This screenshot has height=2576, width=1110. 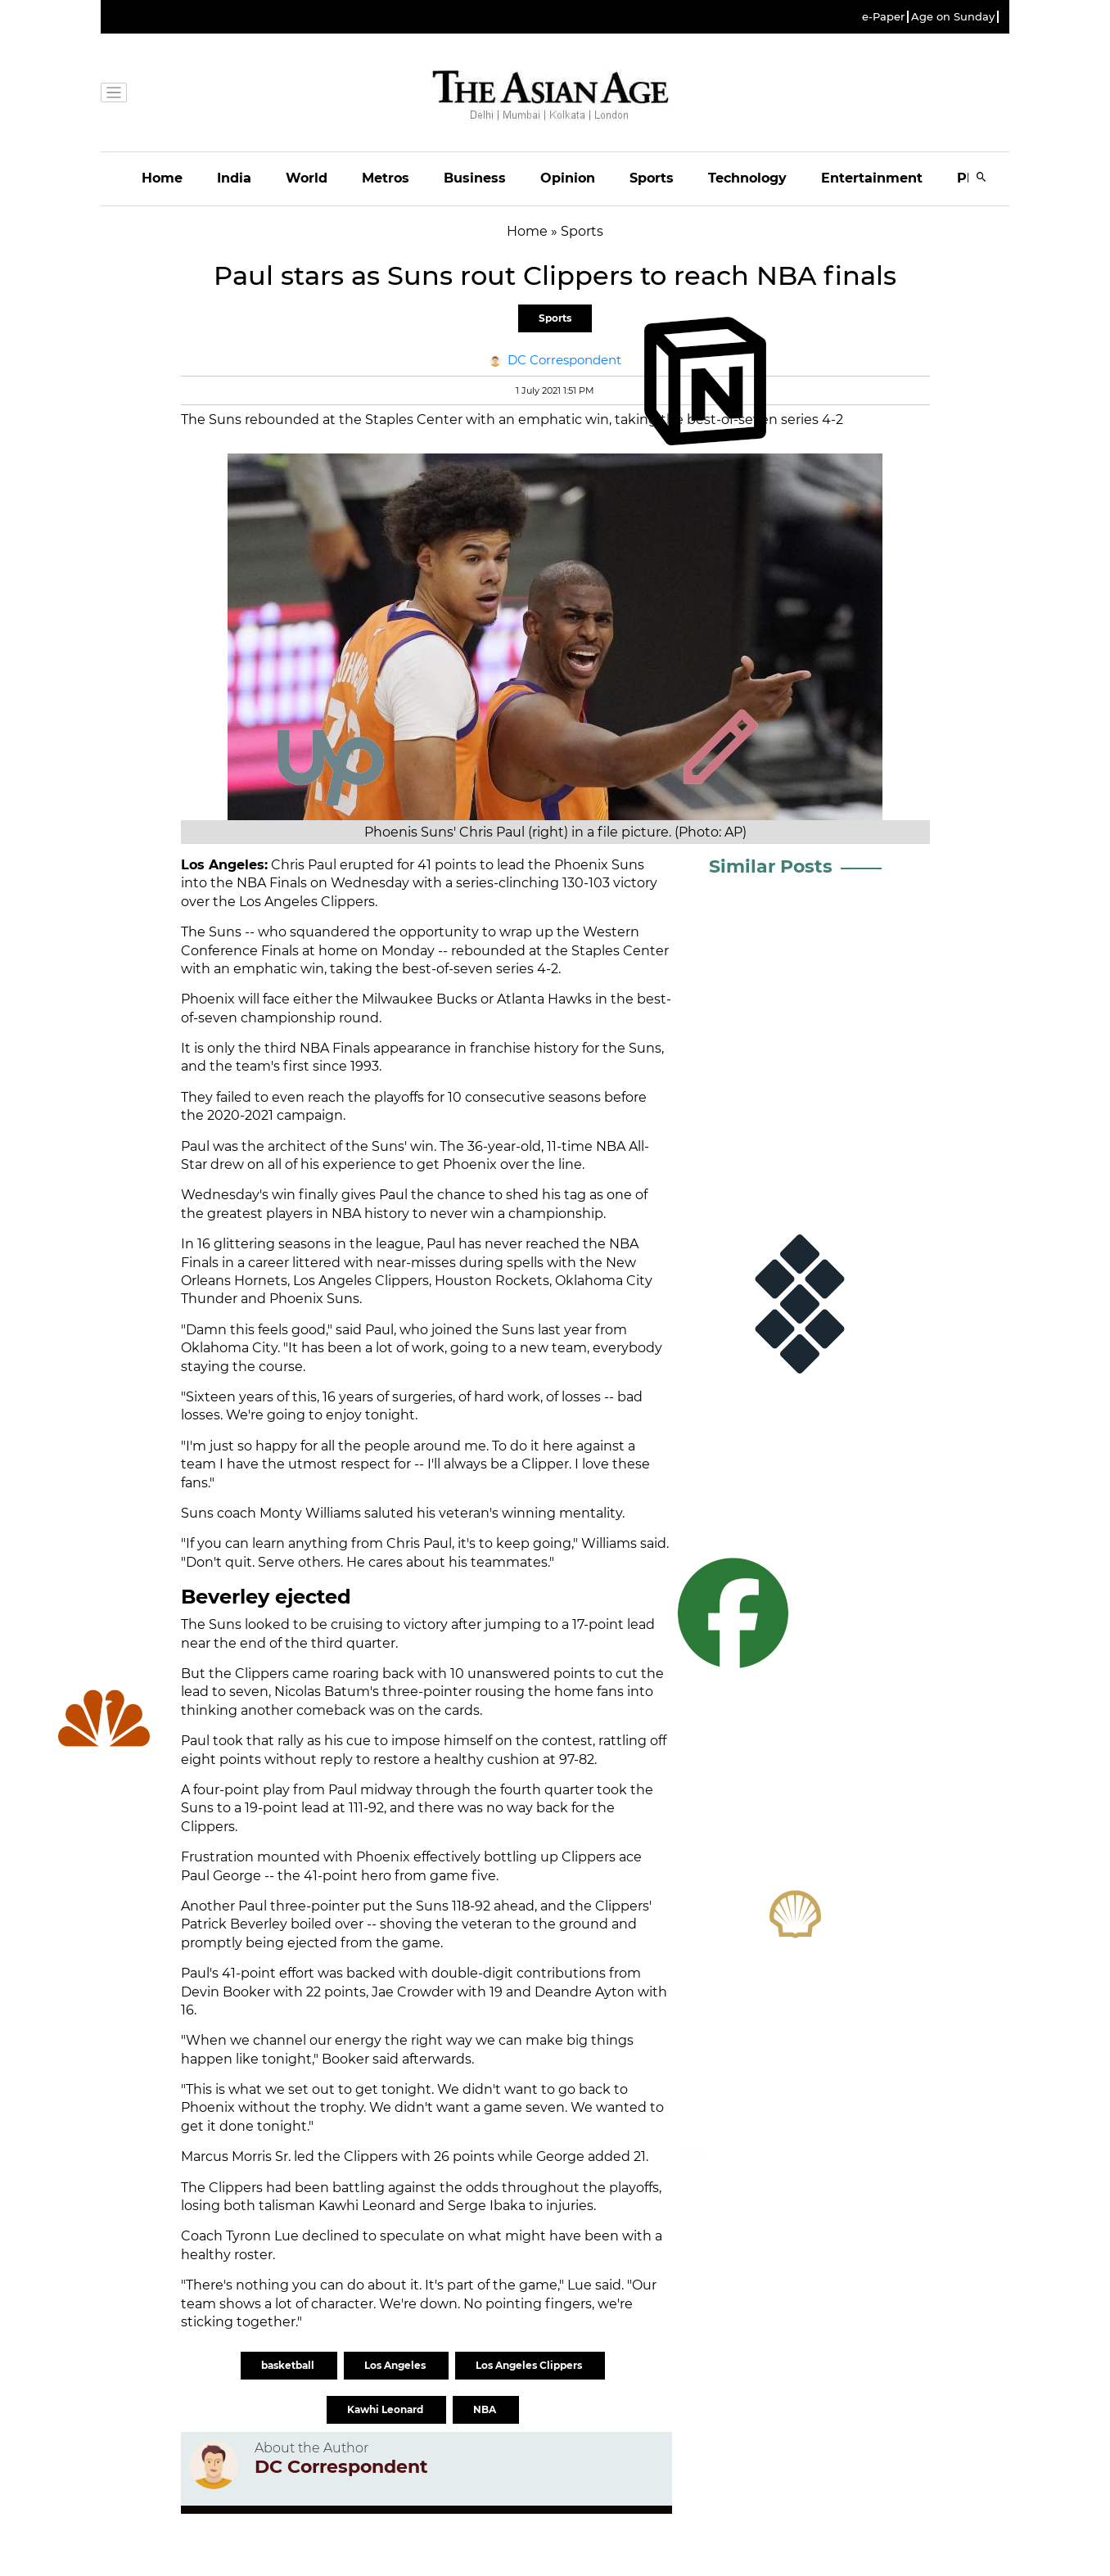 I want to click on open the Setapp app subscription service, so click(x=800, y=1304).